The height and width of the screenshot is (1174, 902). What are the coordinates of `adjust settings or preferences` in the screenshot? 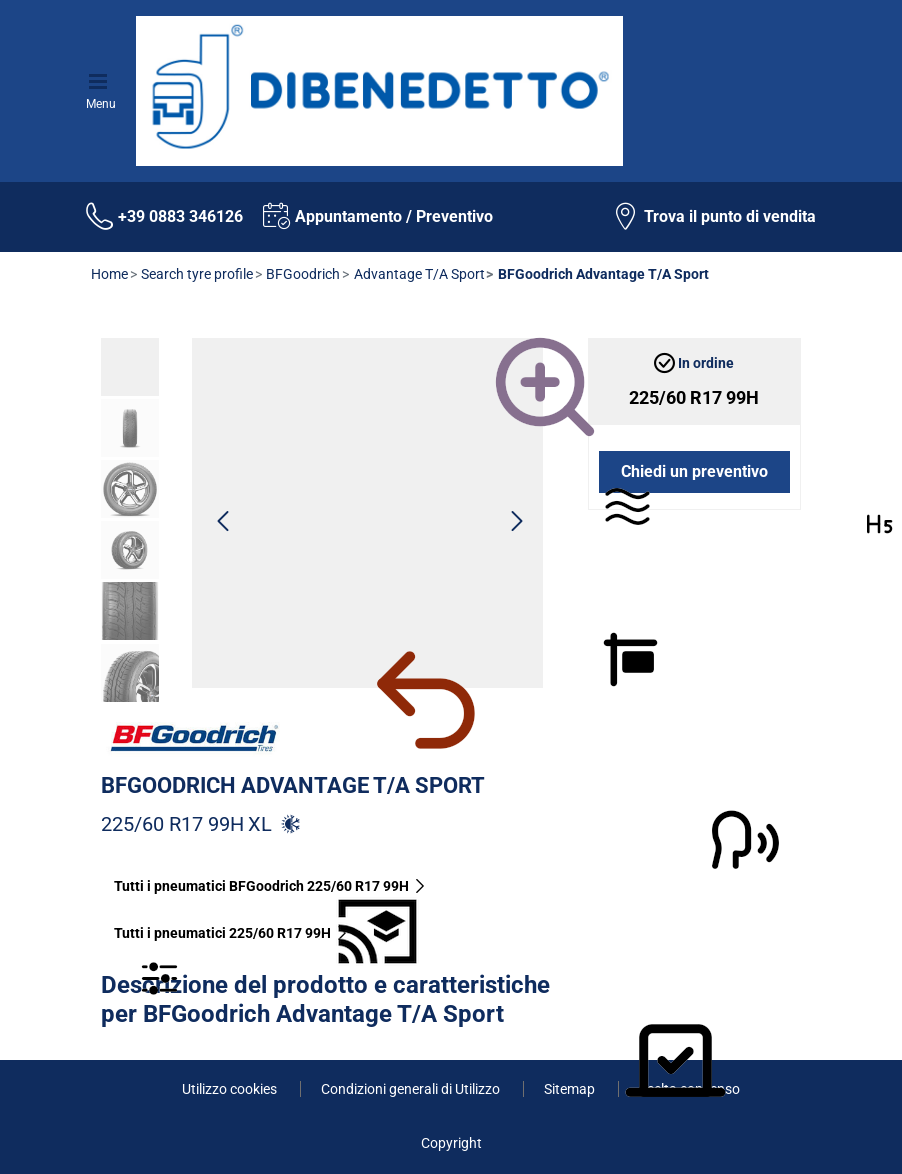 It's located at (159, 978).